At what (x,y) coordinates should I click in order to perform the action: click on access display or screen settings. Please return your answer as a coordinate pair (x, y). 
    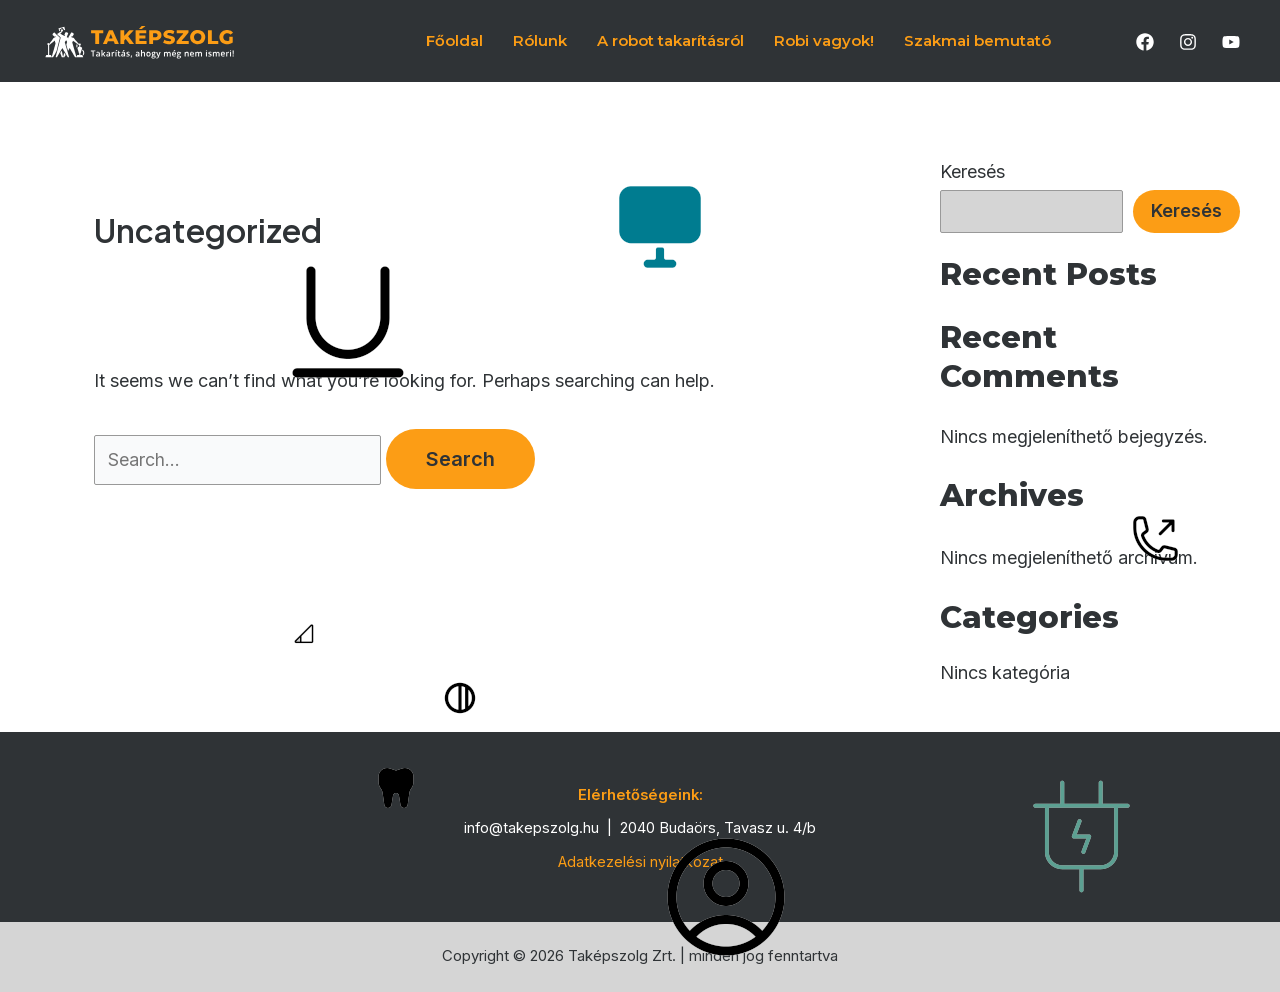
    Looking at the image, I should click on (660, 227).